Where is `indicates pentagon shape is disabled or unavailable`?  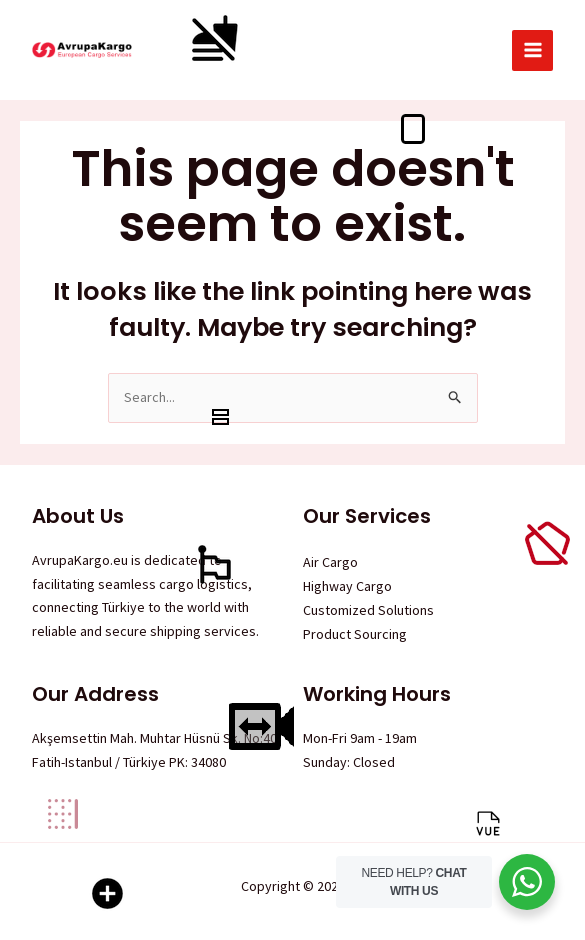 indicates pentagon shape is disabled or unavailable is located at coordinates (547, 544).